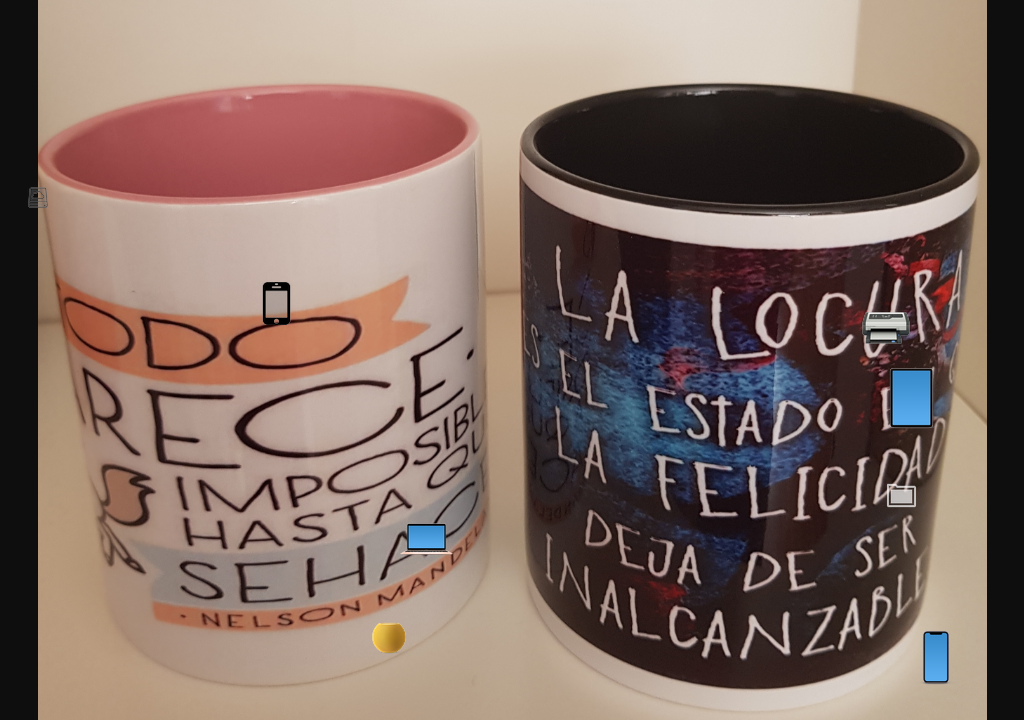 Image resolution: width=1024 pixels, height=720 pixels. What do you see at coordinates (886, 327) in the screenshot?
I see `print the current document` at bounding box center [886, 327].